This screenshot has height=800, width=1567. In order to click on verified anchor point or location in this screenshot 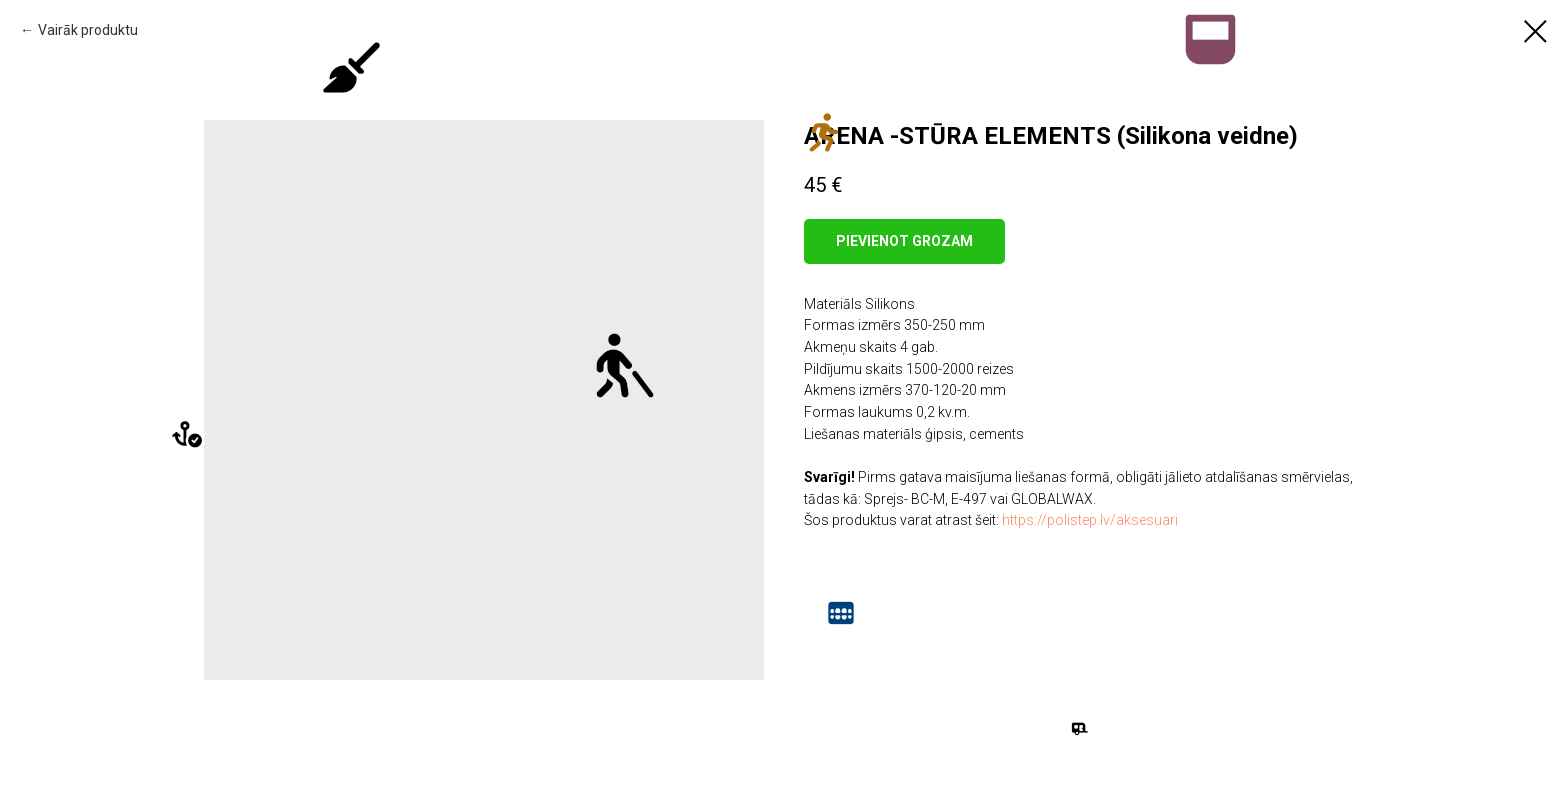, I will do `click(186, 433)`.